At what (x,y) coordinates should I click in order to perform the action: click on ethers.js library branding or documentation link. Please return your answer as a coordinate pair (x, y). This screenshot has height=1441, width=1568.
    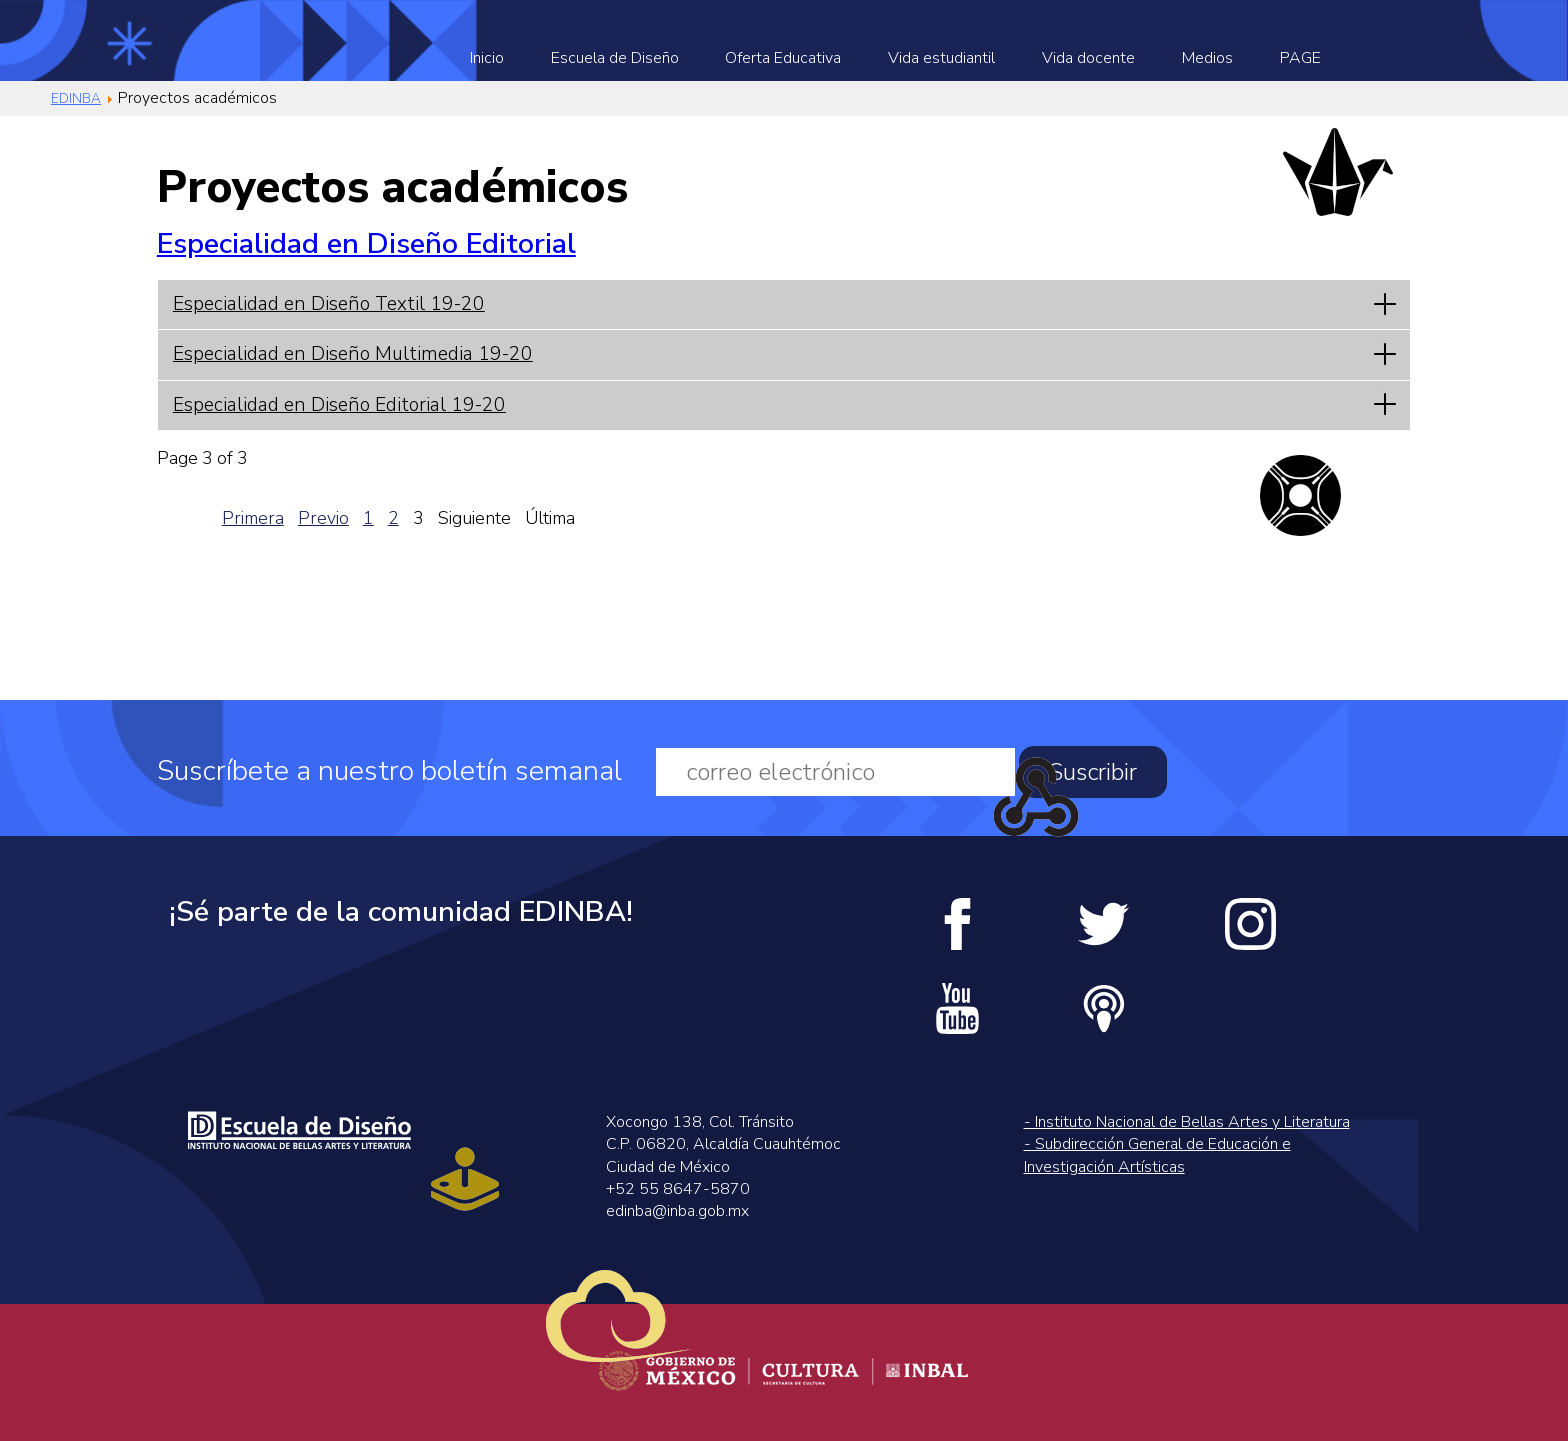
    Looking at the image, I should click on (619, 1316).